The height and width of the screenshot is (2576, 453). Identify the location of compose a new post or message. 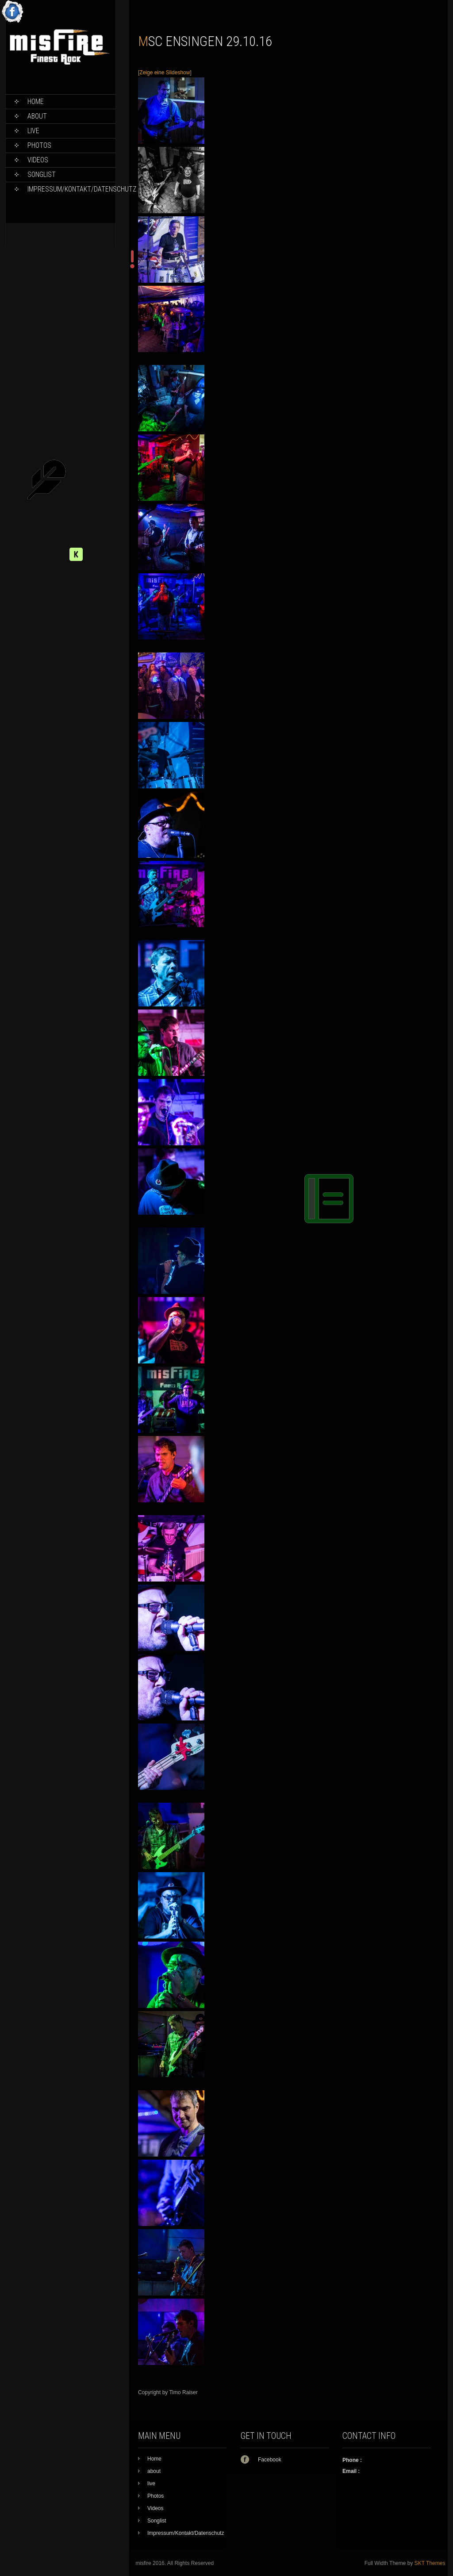
(45, 480).